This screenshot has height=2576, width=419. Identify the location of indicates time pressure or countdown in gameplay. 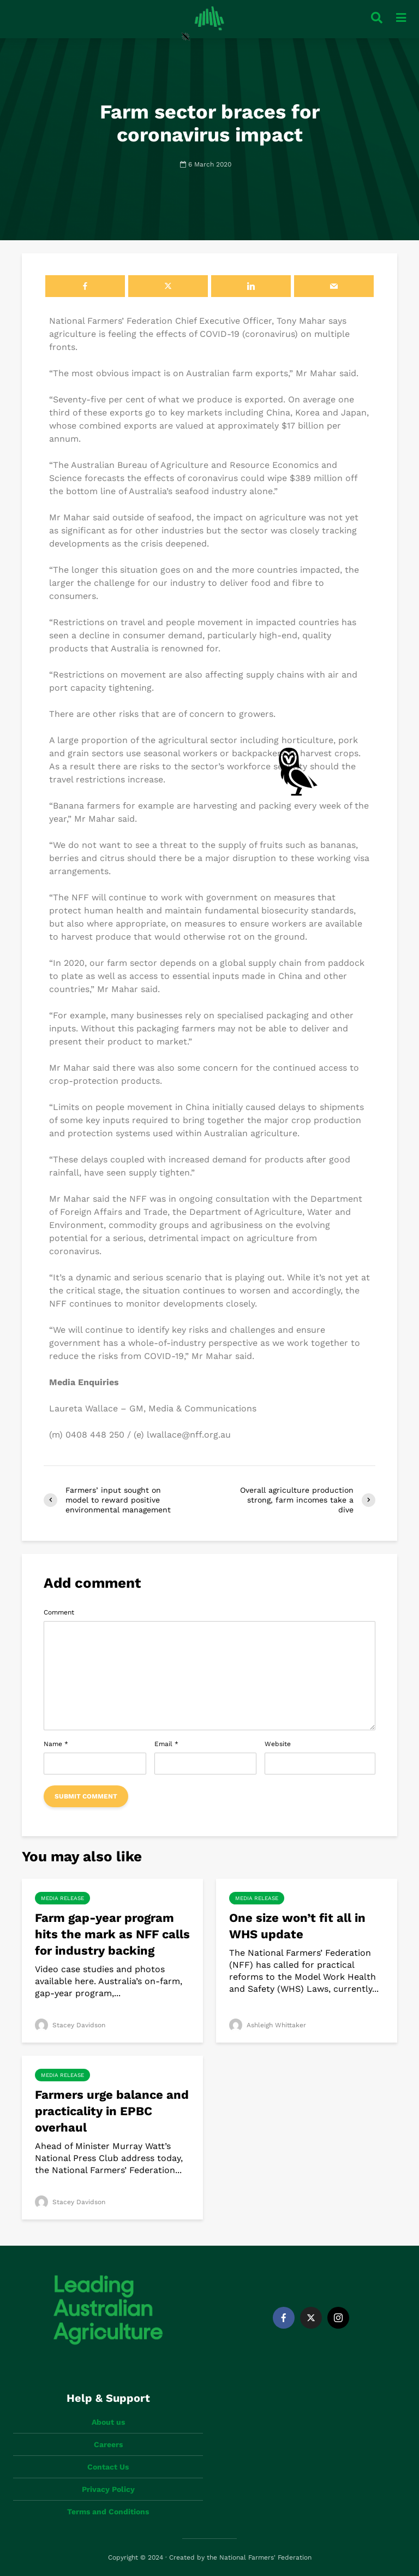
(185, 37).